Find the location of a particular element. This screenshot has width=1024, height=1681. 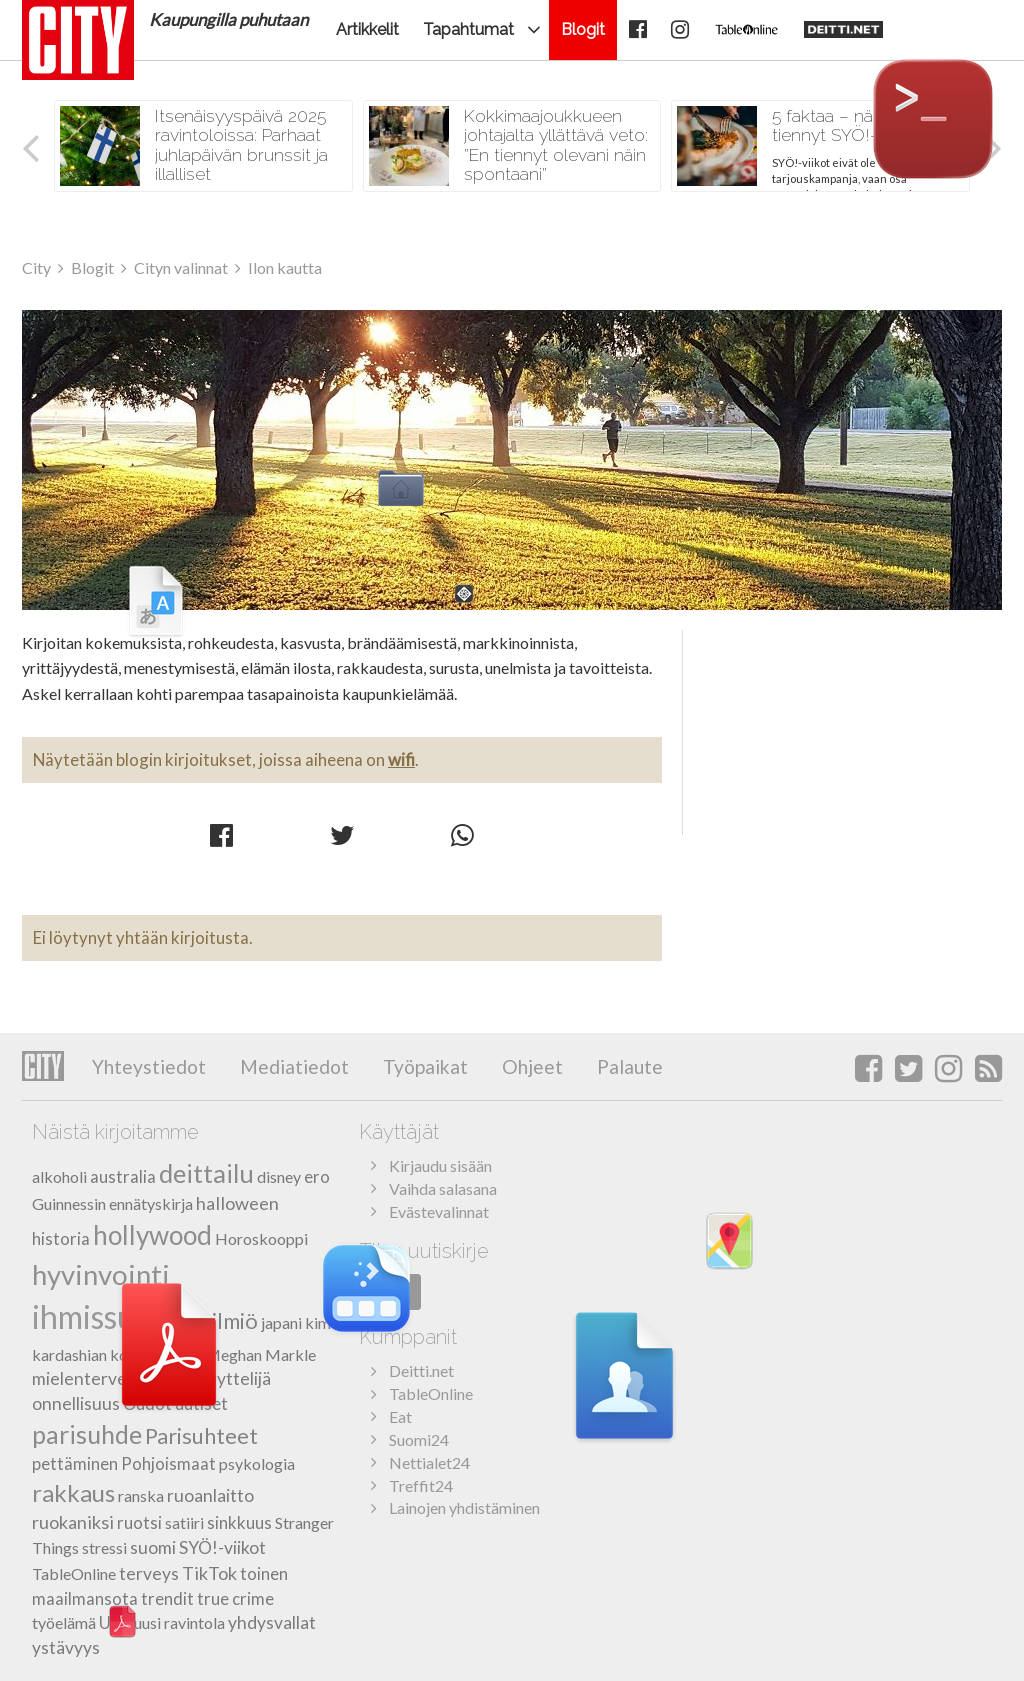

open plasma desktop settings is located at coordinates (366, 1288).